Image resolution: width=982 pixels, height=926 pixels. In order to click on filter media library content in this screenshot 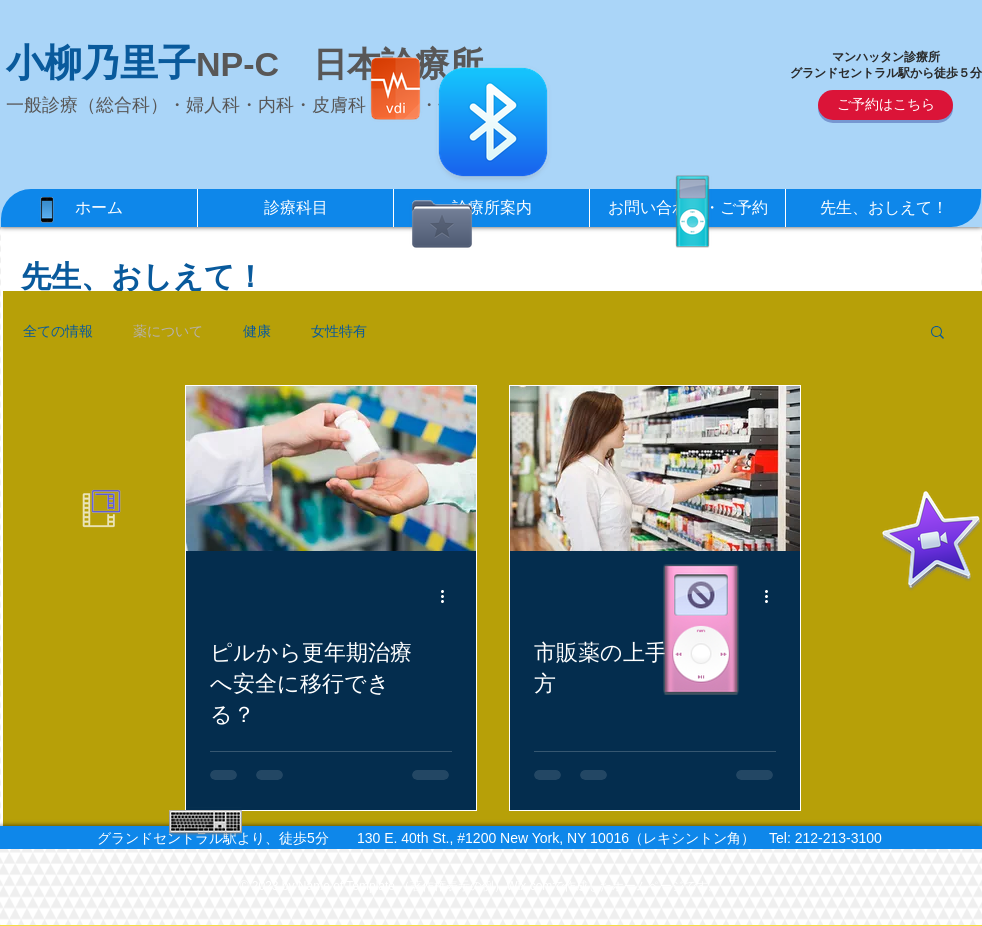, I will do `click(101, 508)`.